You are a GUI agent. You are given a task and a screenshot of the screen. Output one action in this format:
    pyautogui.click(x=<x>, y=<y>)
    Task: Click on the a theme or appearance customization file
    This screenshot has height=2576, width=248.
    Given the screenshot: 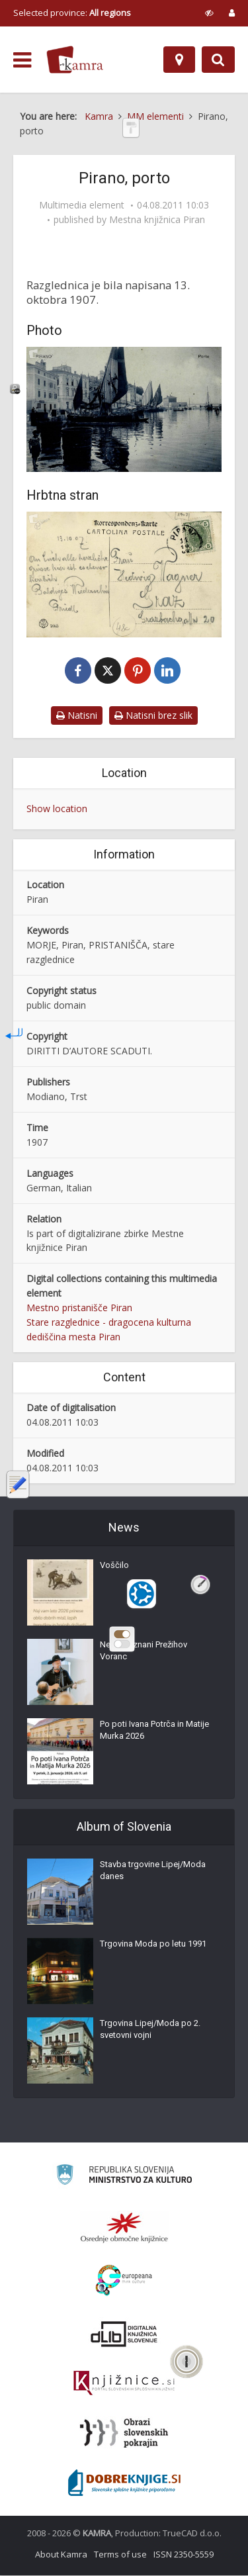 What is the action you would take?
    pyautogui.click(x=131, y=128)
    